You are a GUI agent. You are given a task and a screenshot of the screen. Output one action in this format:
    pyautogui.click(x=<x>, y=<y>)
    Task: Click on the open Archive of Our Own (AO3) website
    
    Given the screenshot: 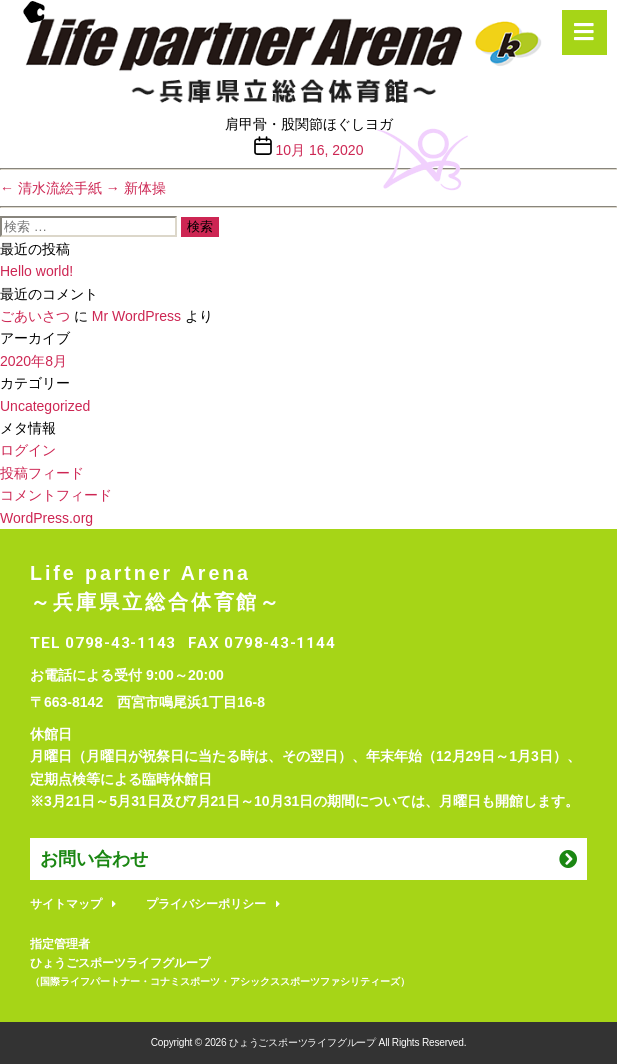 What is the action you would take?
    pyautogui.click(x=422, y=159)
    